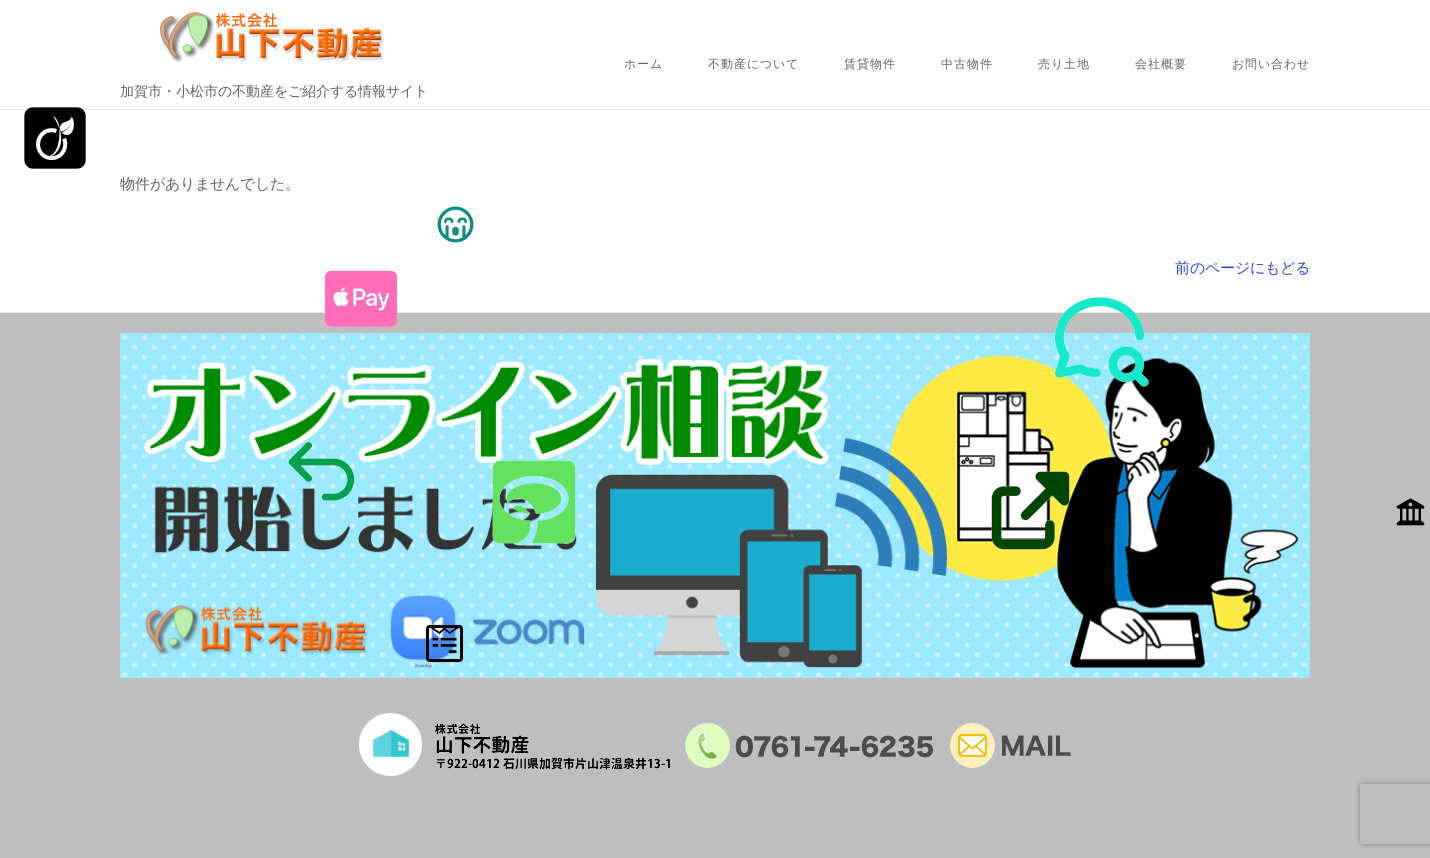 The image size is (1430, 858). Describe the element at coordinates (1410, 511) in the screenshot. I see `access banking or financial services` at that location.